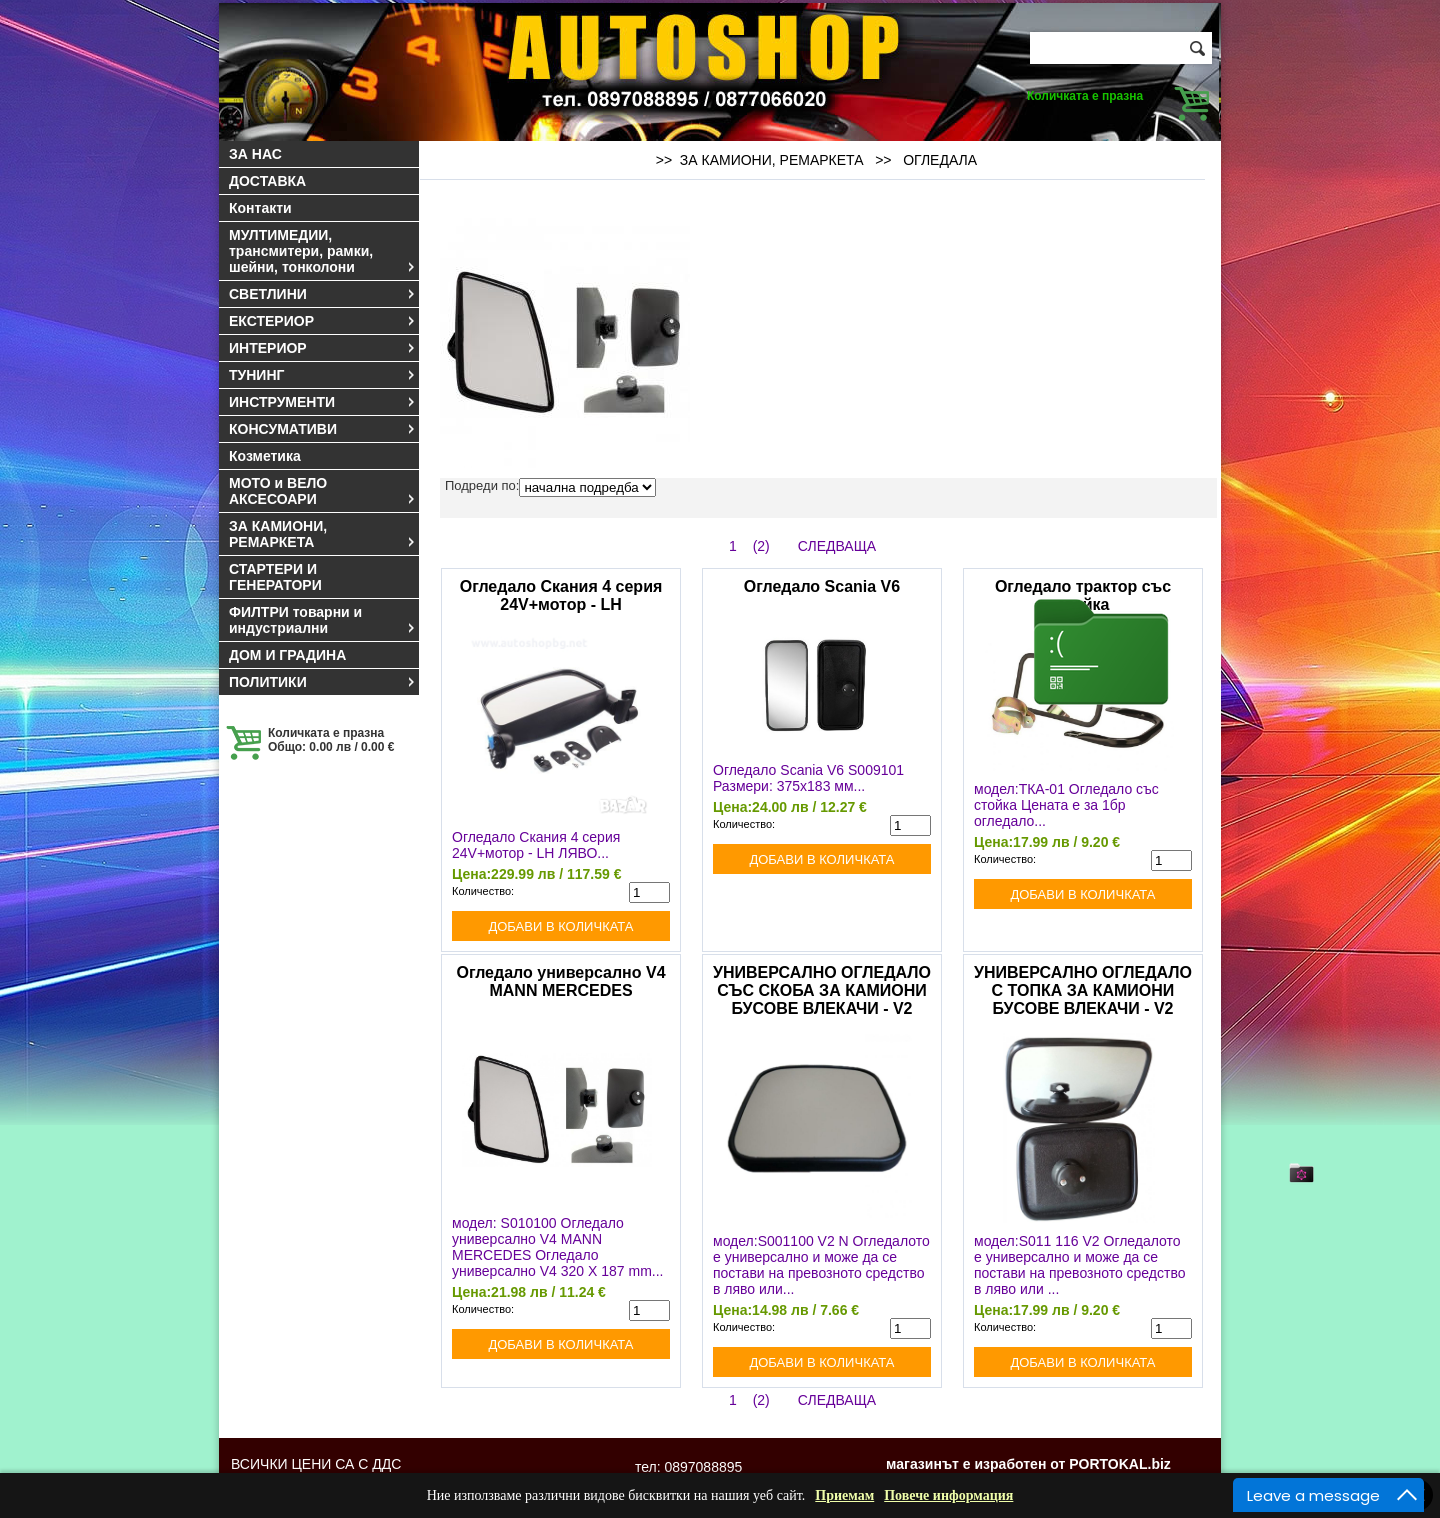  What do you see at coordinates (1100, 655) in the screenshot?
I see `folder containing windows insider or beta system files` at bounding box center [1100, 655].